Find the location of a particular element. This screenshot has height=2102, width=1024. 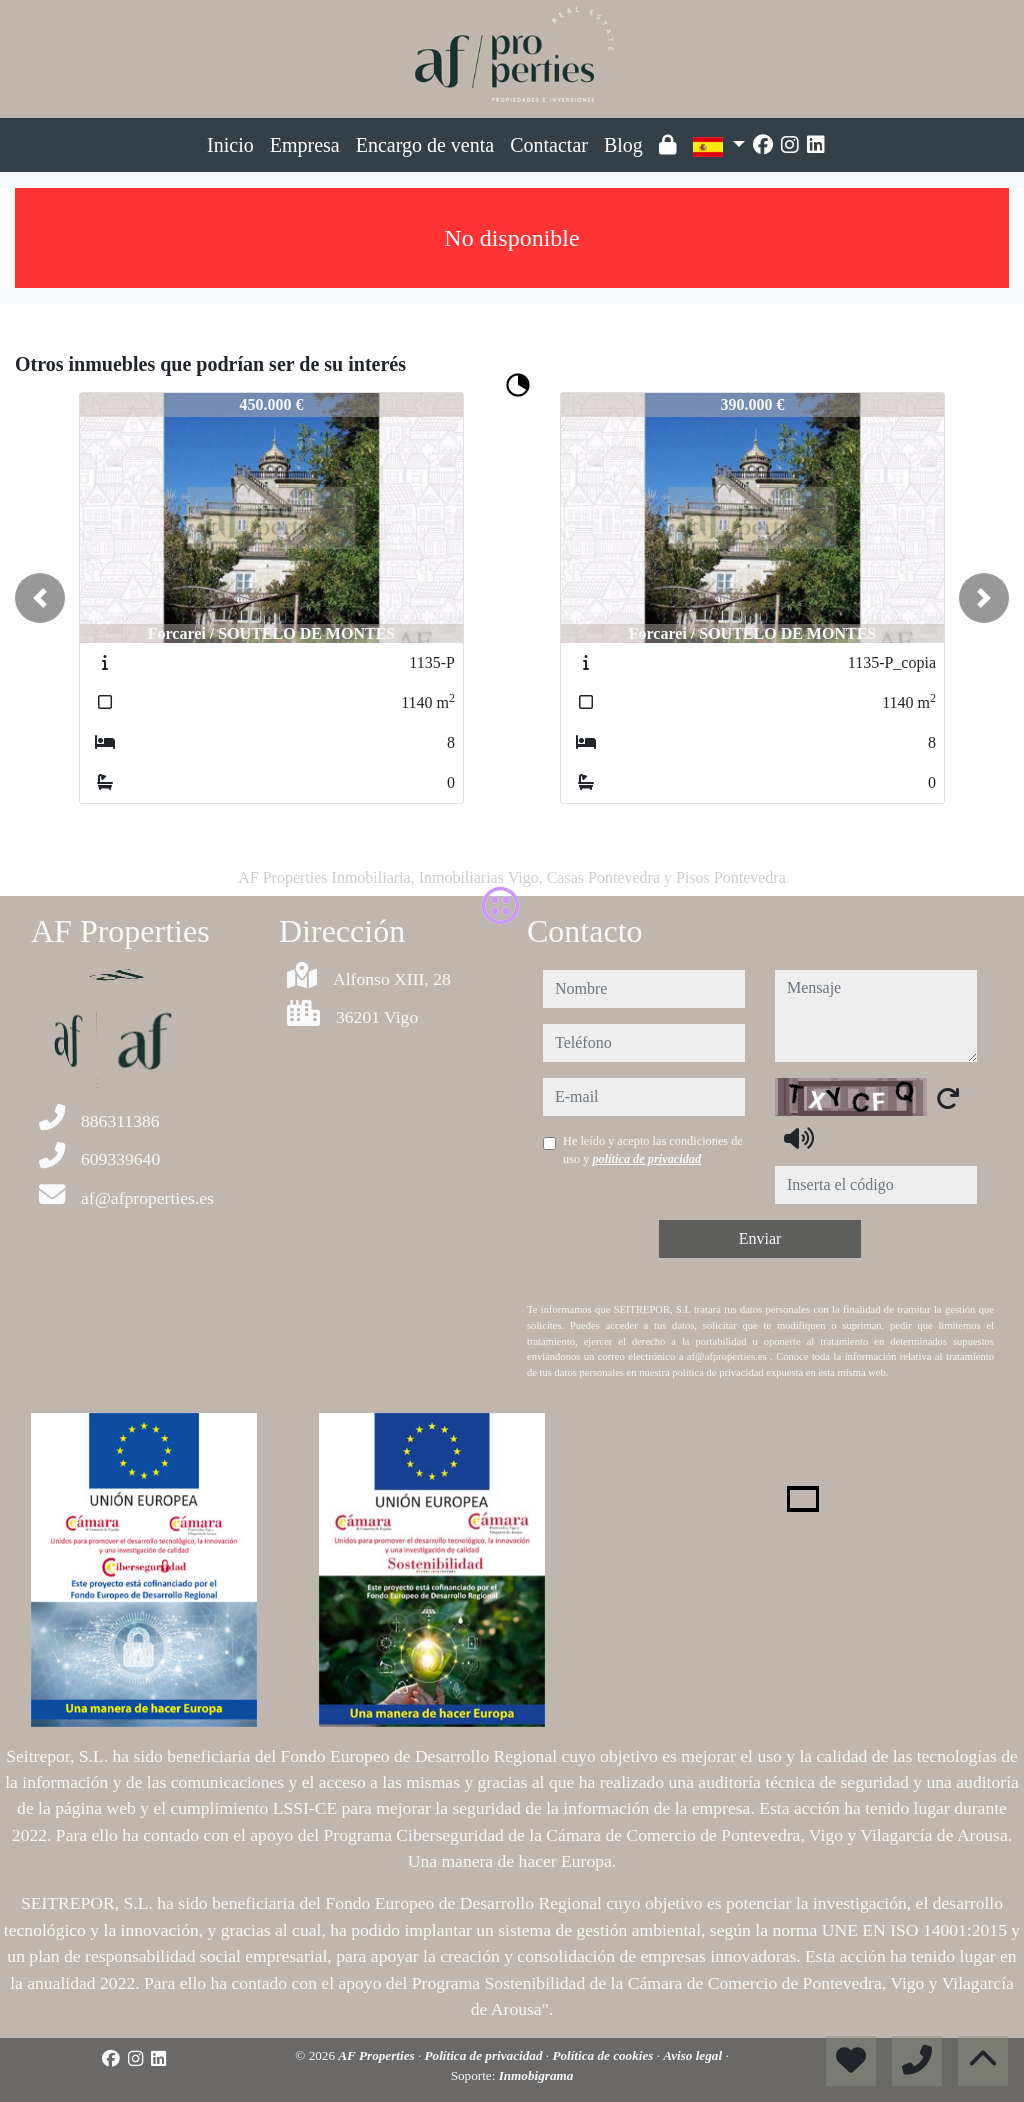

connect to Twilio communication services is located at coordinates (500, 905).